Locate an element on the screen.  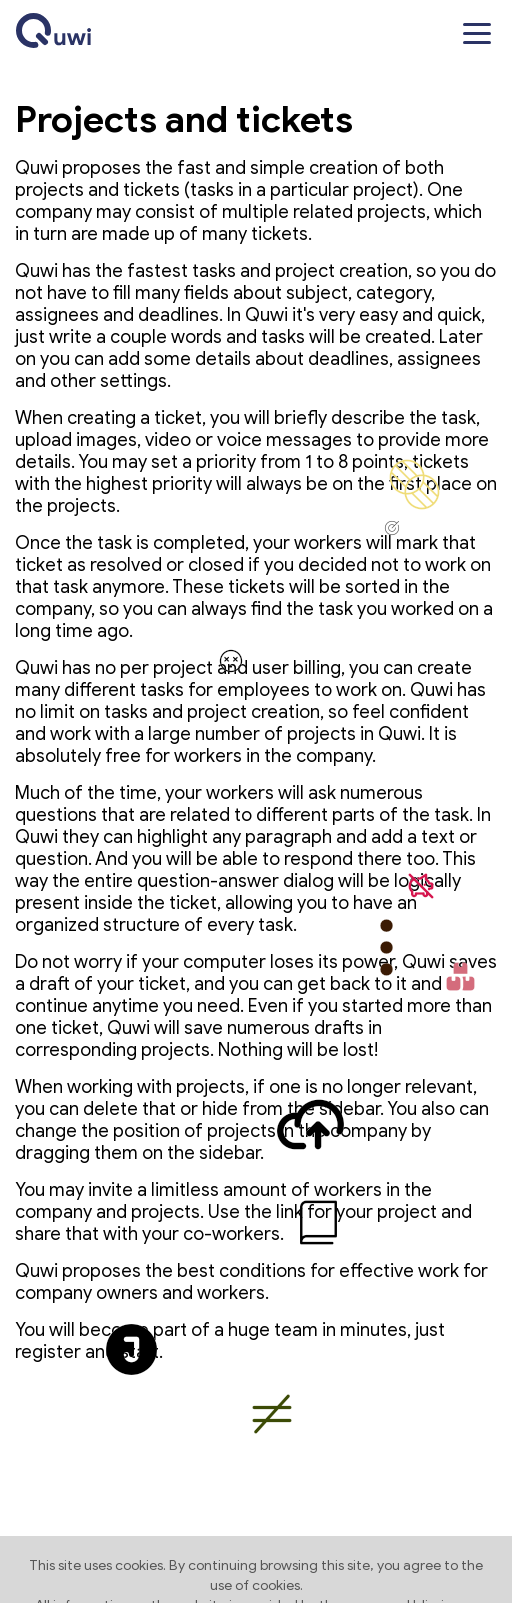
exclude overlapping elements from selection is located at coordinates (414, 484).